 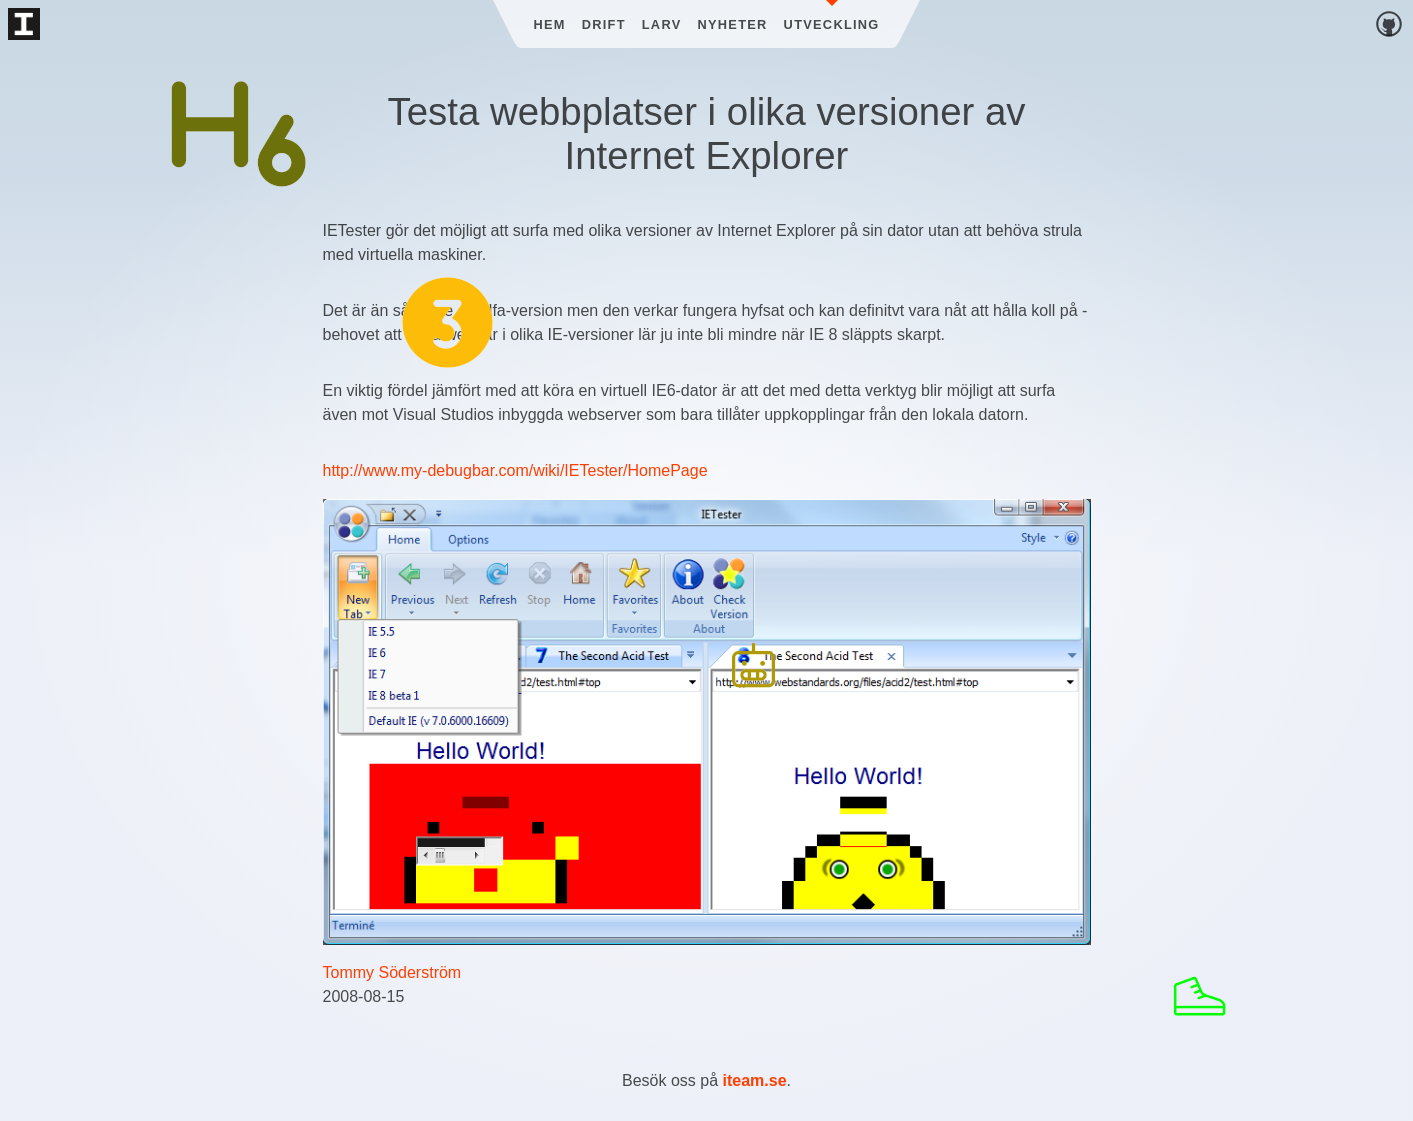 I want to click on format text as heading level 6, so click(x=231, y=131).